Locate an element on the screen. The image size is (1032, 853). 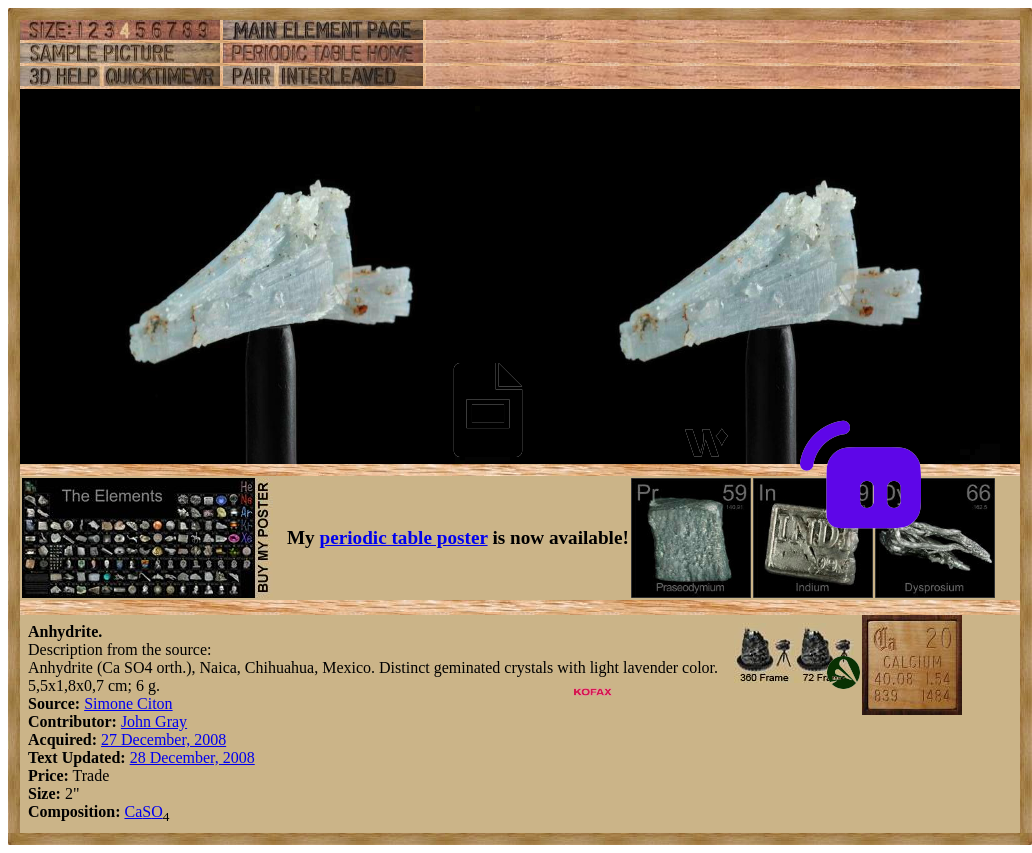
open Google Slides is located at coordinates (488, 410).